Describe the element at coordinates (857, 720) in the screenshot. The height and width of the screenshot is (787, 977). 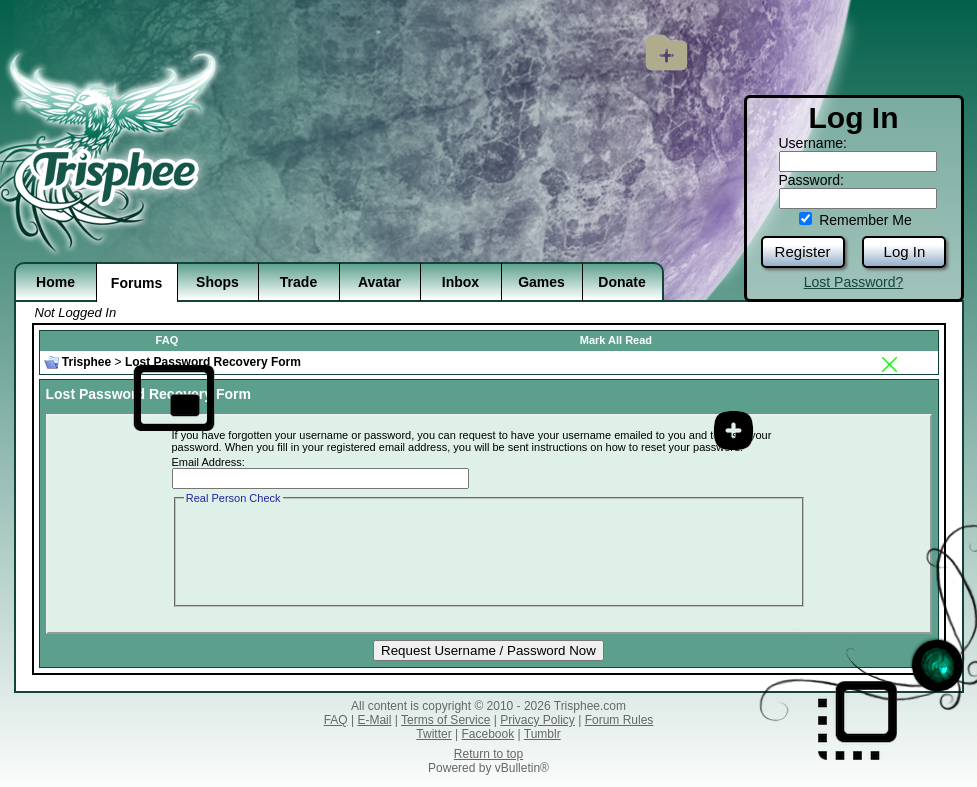
I see `bring selected element to front of layer stack` at that location.